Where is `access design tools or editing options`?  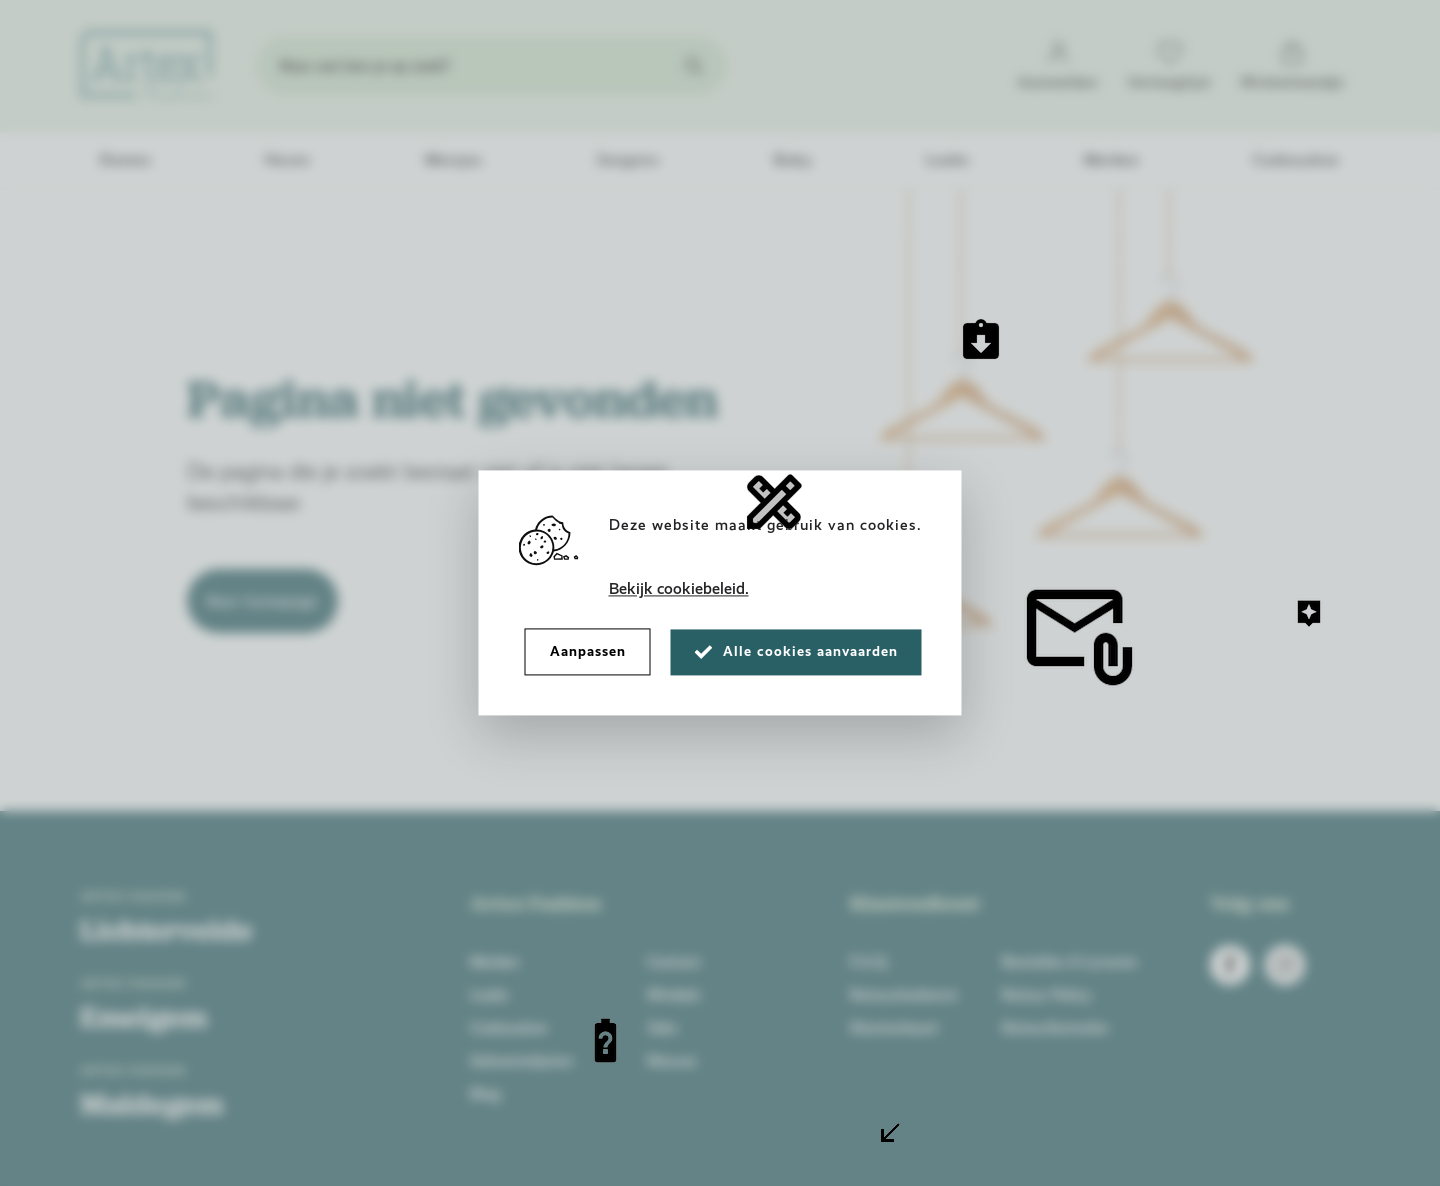 access design tools or editing options is located at coordinates (774, 502).